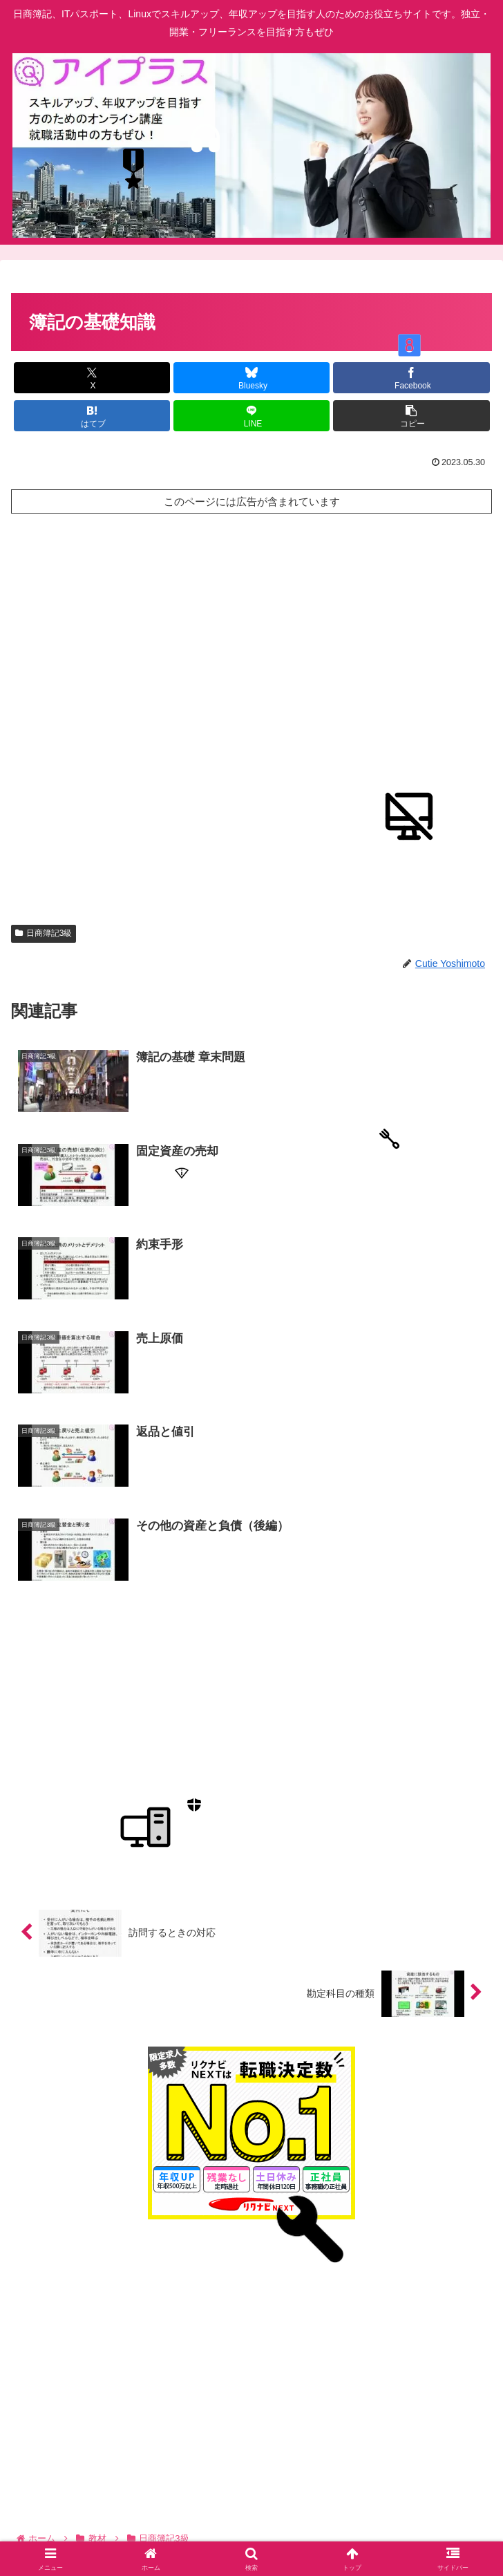 The width and height of the screenshot is (503, 2576). I want to click on access settings or configuration options, so click(311, 2230).